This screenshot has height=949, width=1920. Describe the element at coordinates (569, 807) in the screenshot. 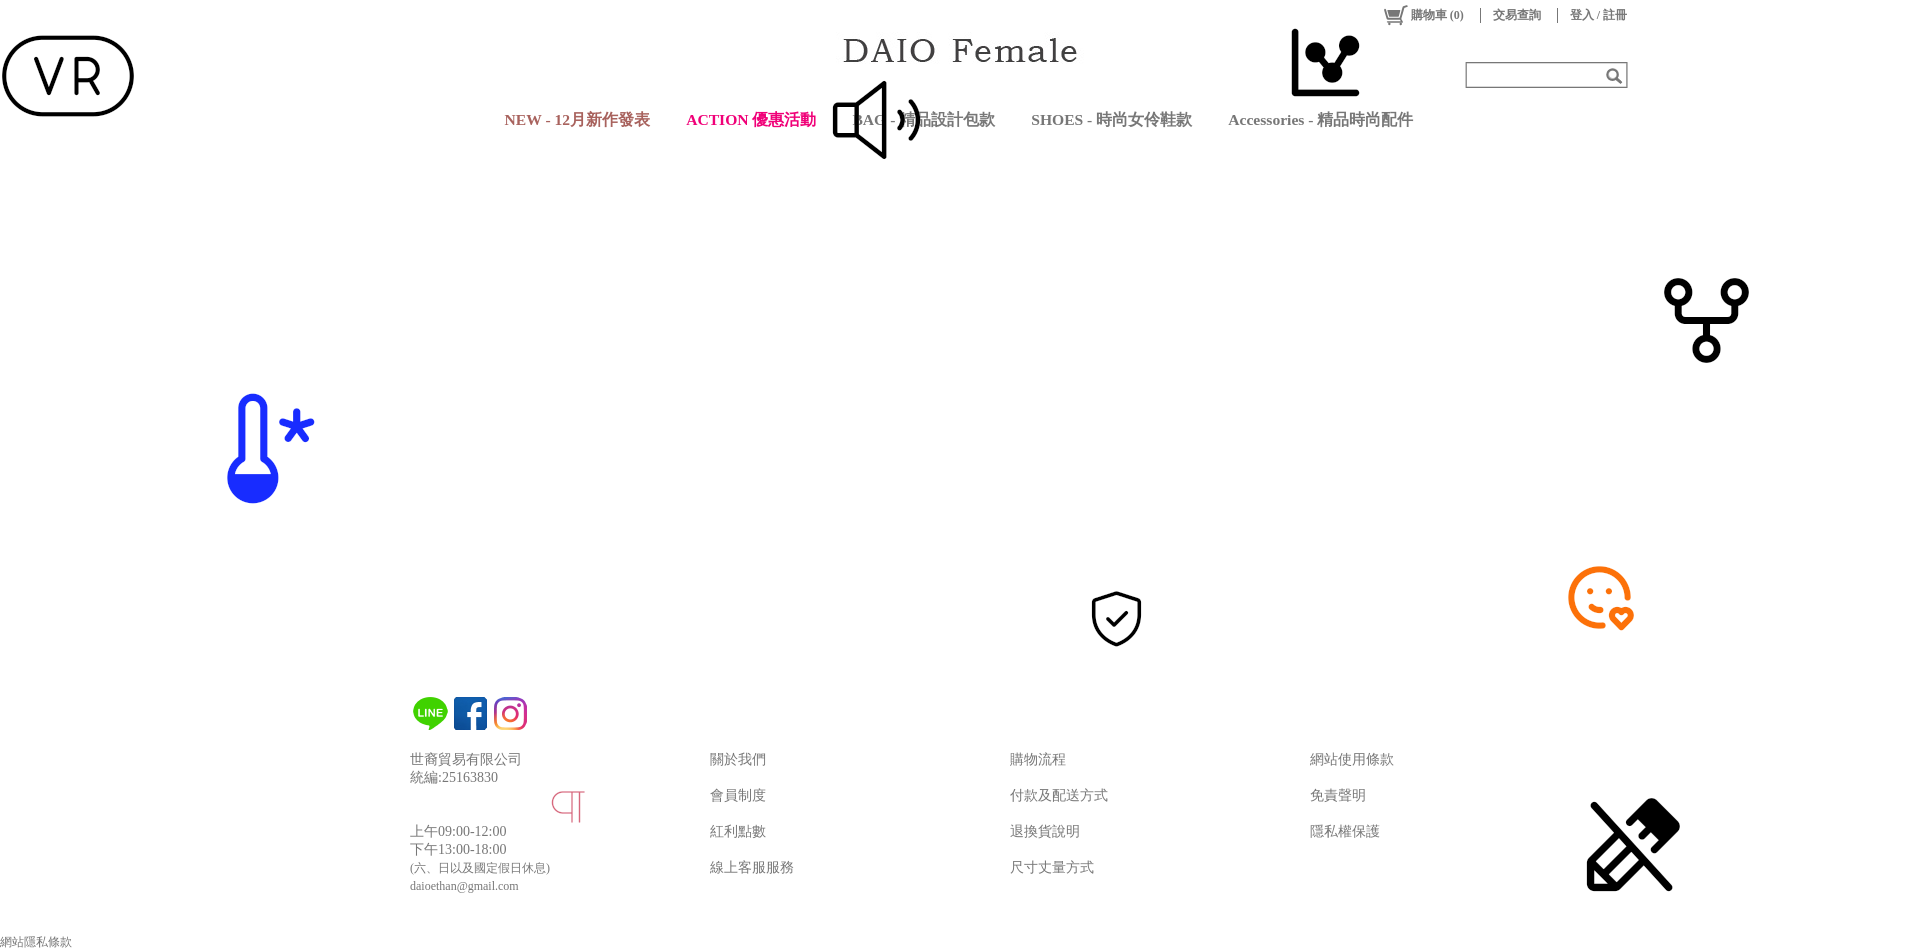

I see `toggle paragraph formatting options` at that location.